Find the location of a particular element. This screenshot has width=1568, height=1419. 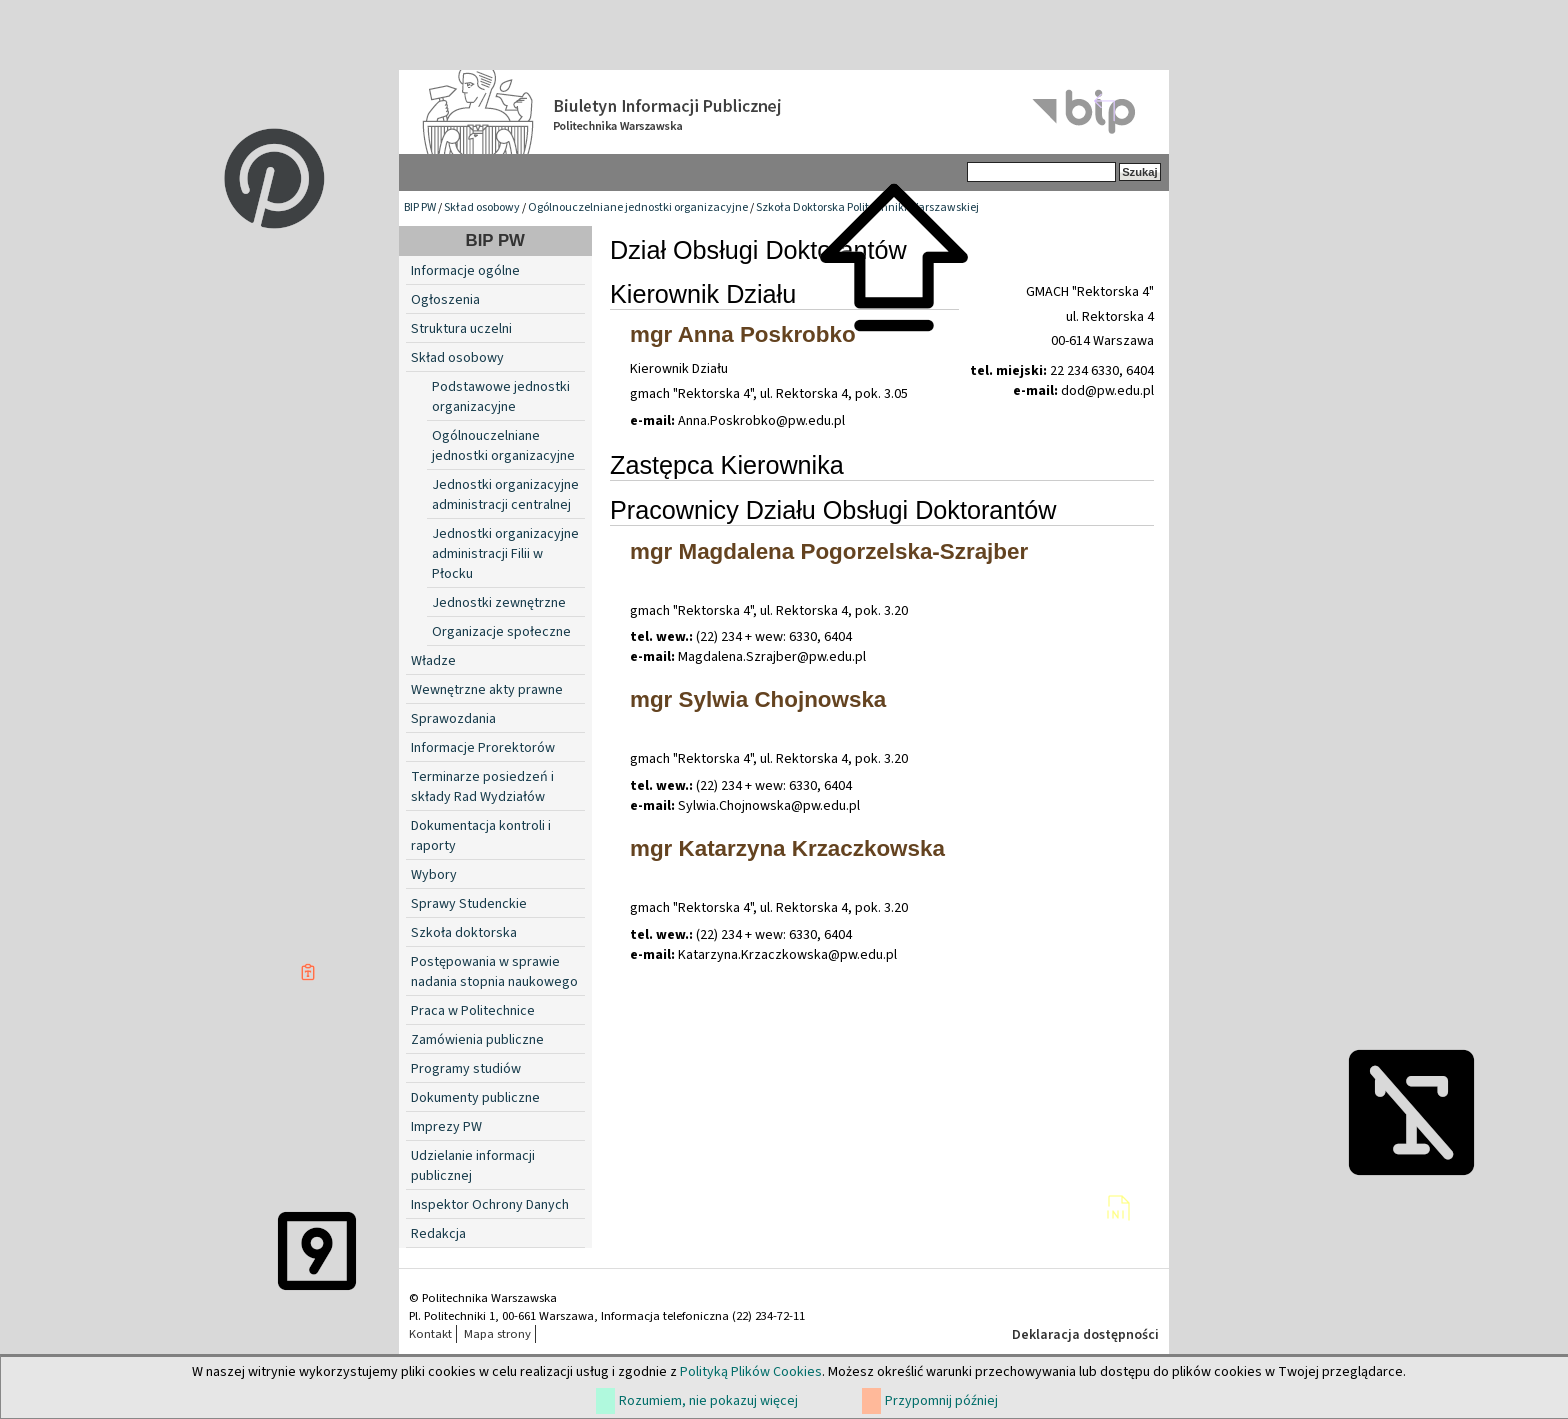

disable text formatting is located at coordinates (1411, 1112).